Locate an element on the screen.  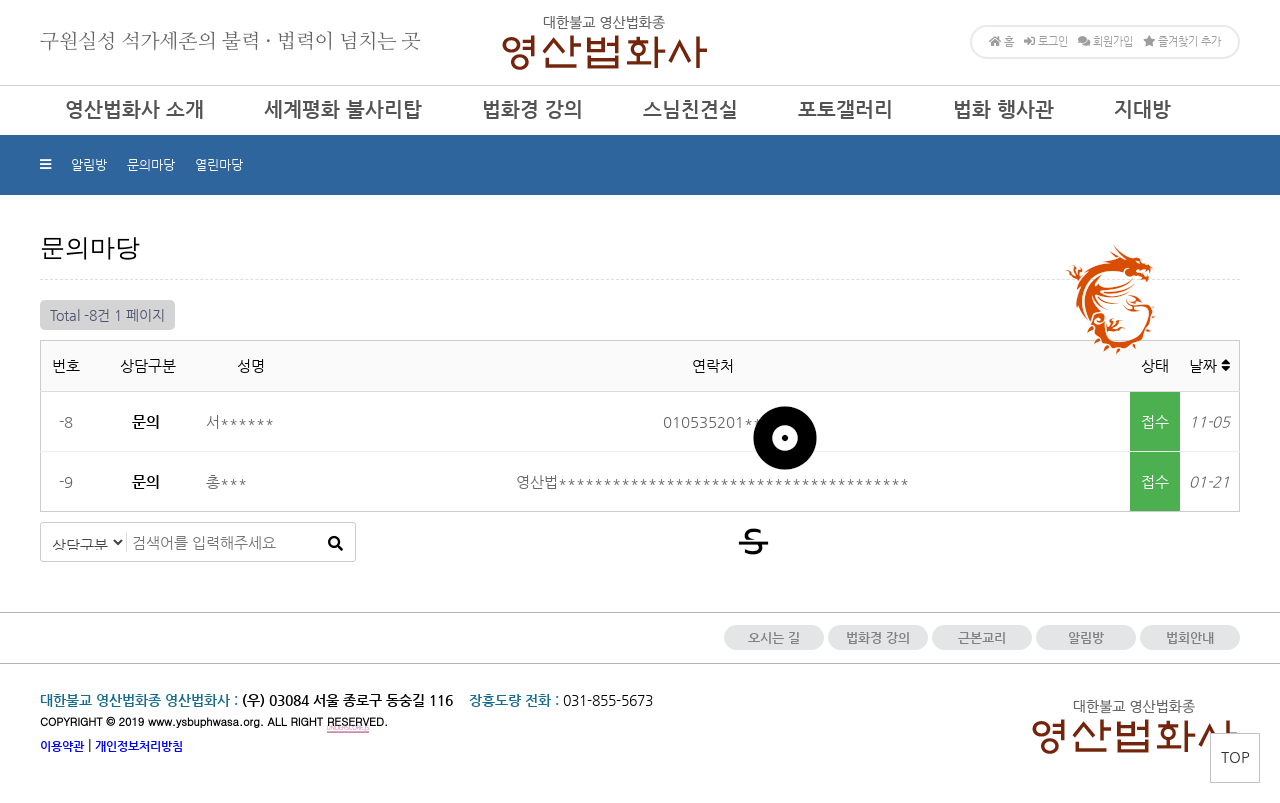
apply strikethrough formatting to selected text is located at coordinates (753, 541).